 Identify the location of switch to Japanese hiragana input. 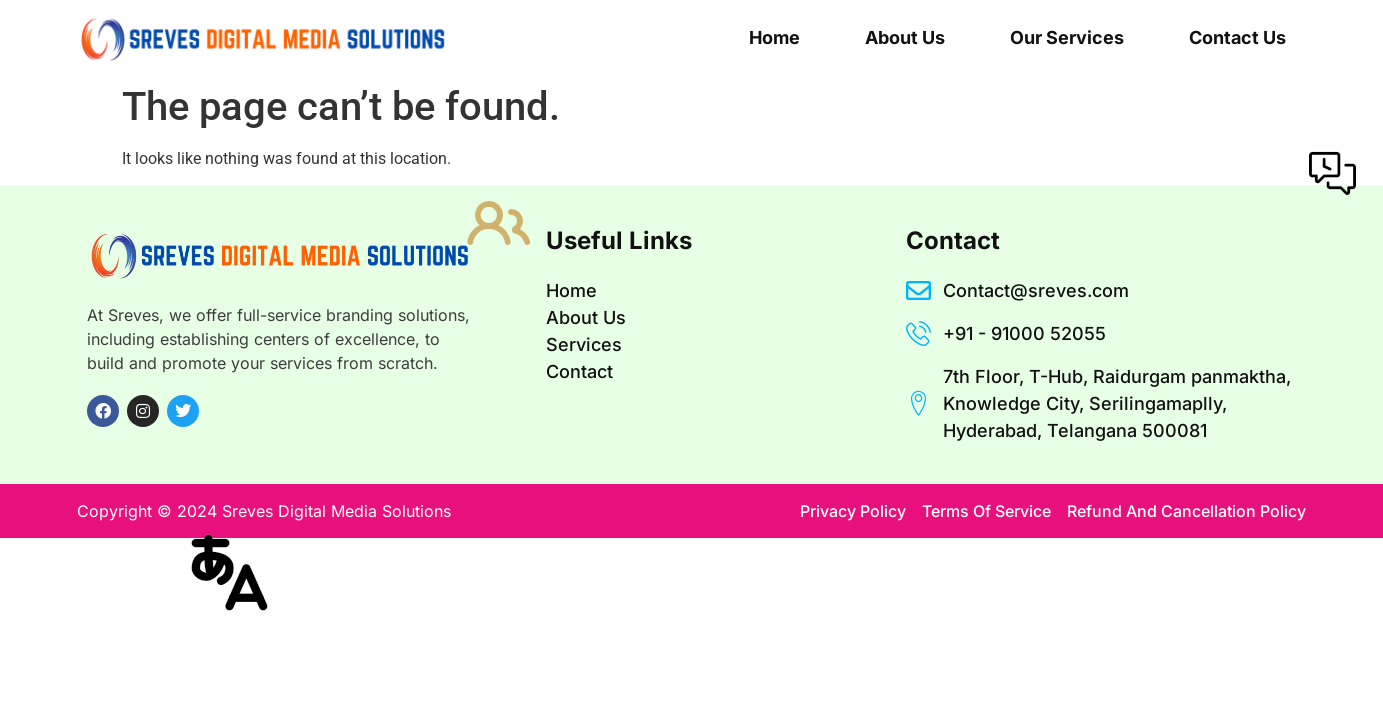
(229, 572).